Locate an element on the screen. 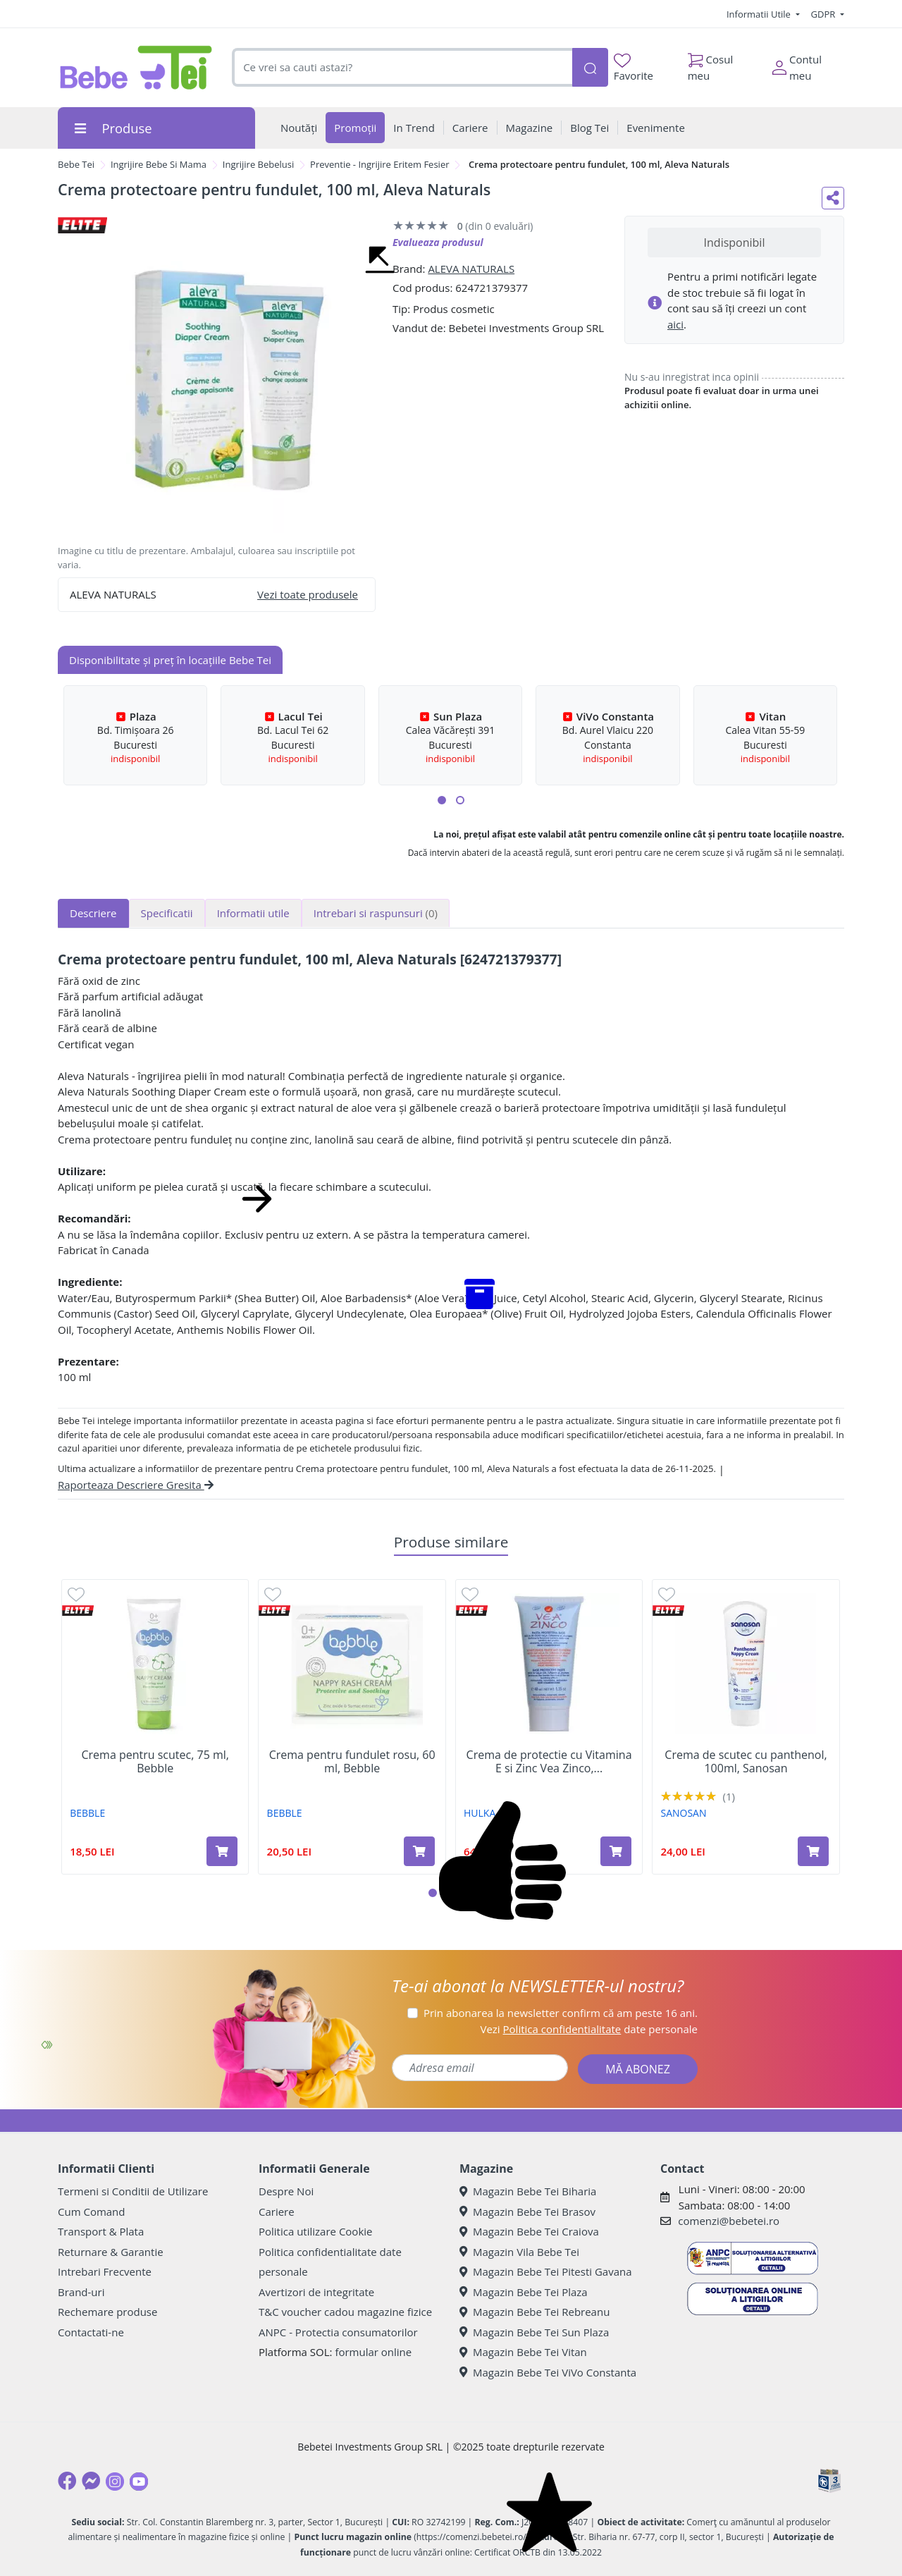 Image resolution: width=902 pixels, height=2576 pixels. navigate to the top-left or beginning of content is located at coordinates (378, 259).